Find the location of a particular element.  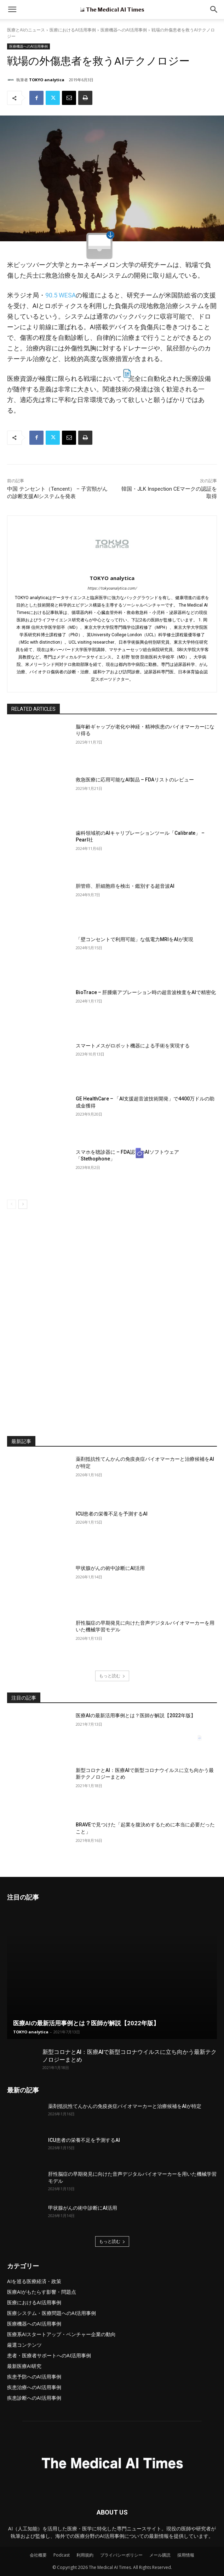

open a text document file is located at coordinates (127, 373).